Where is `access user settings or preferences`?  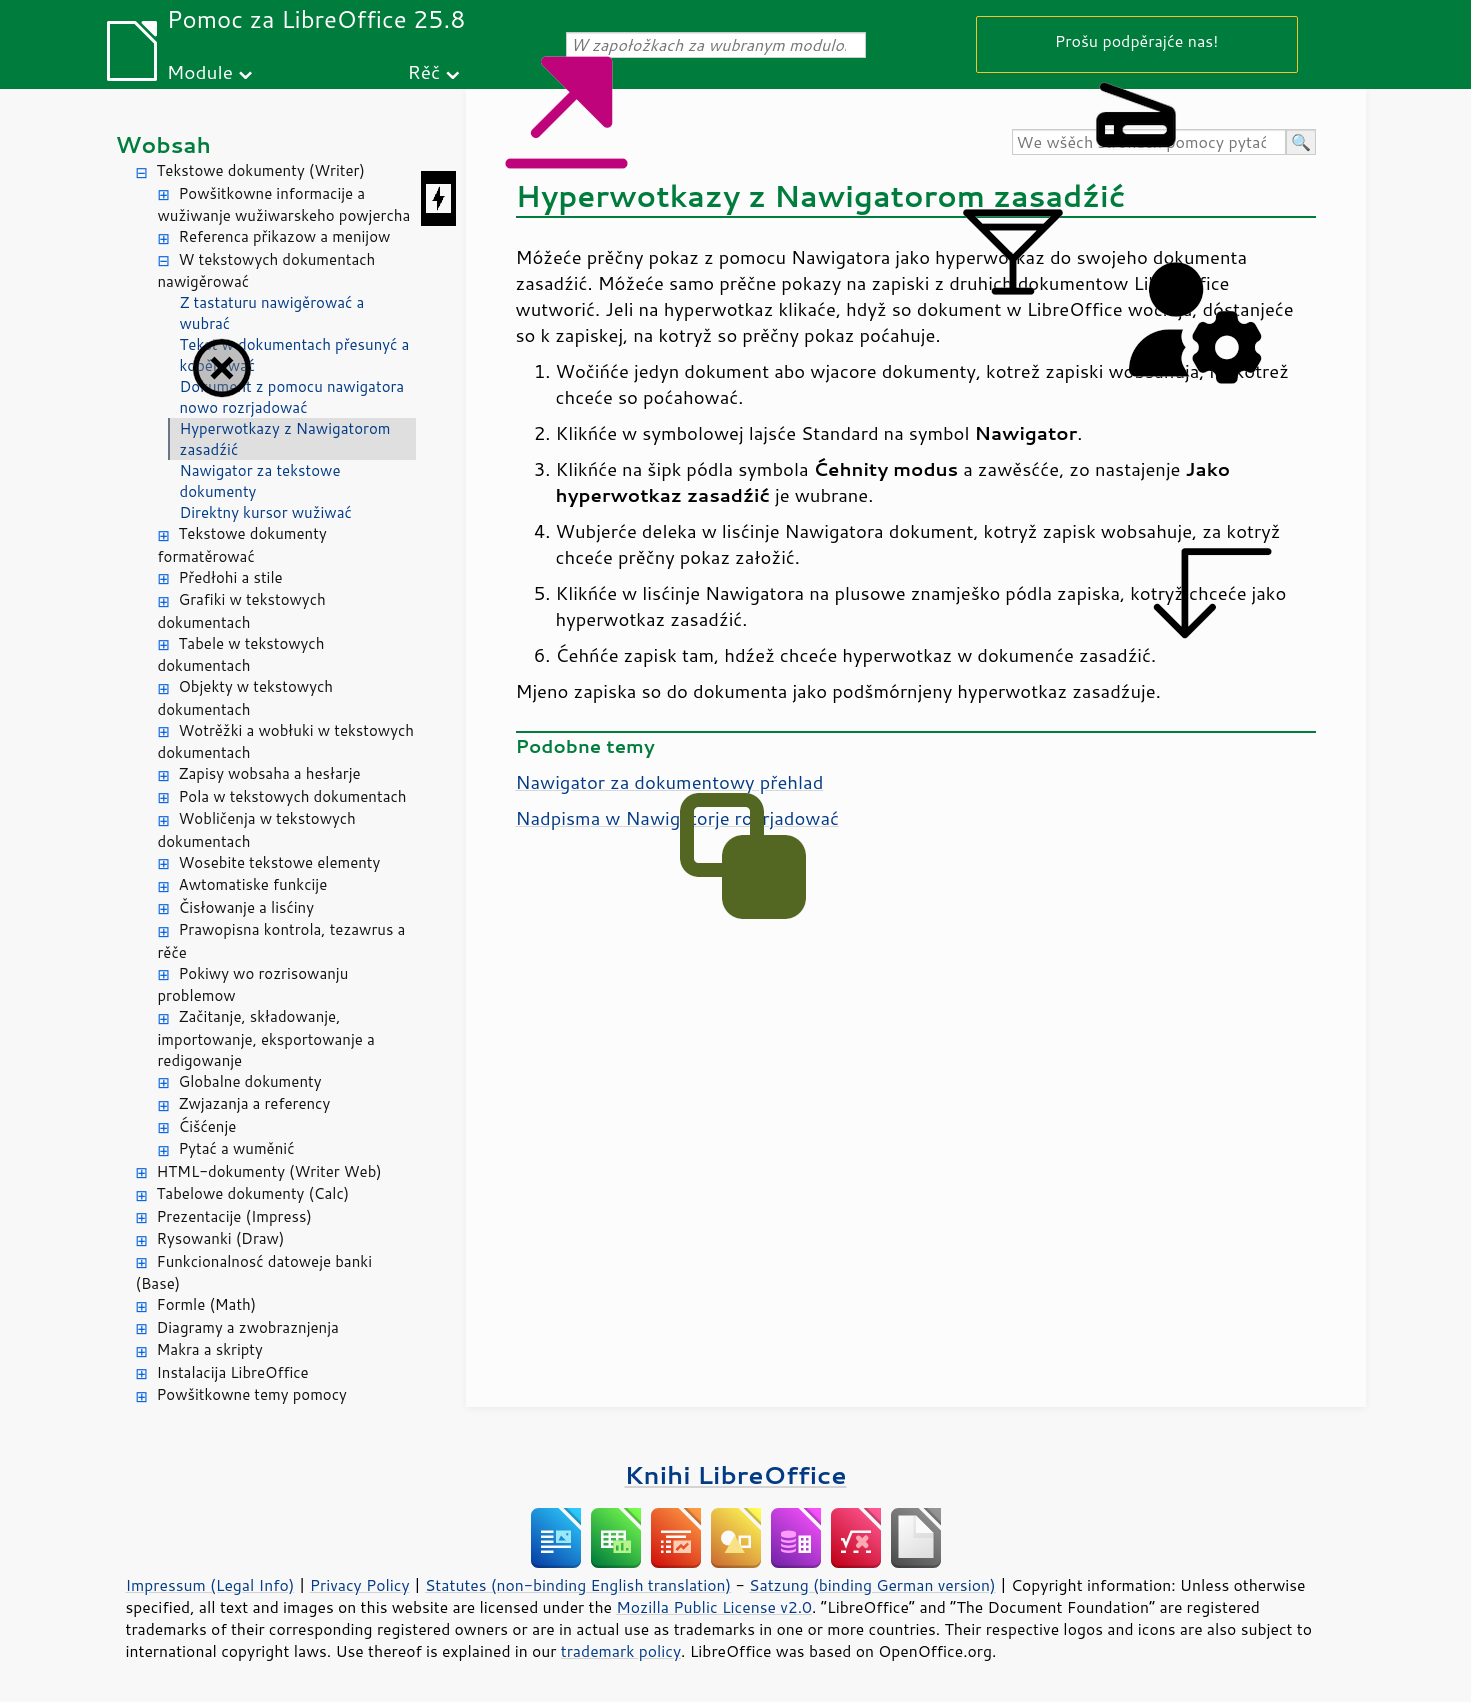
access user settings or preferences is located at coordinates (1190, 318).